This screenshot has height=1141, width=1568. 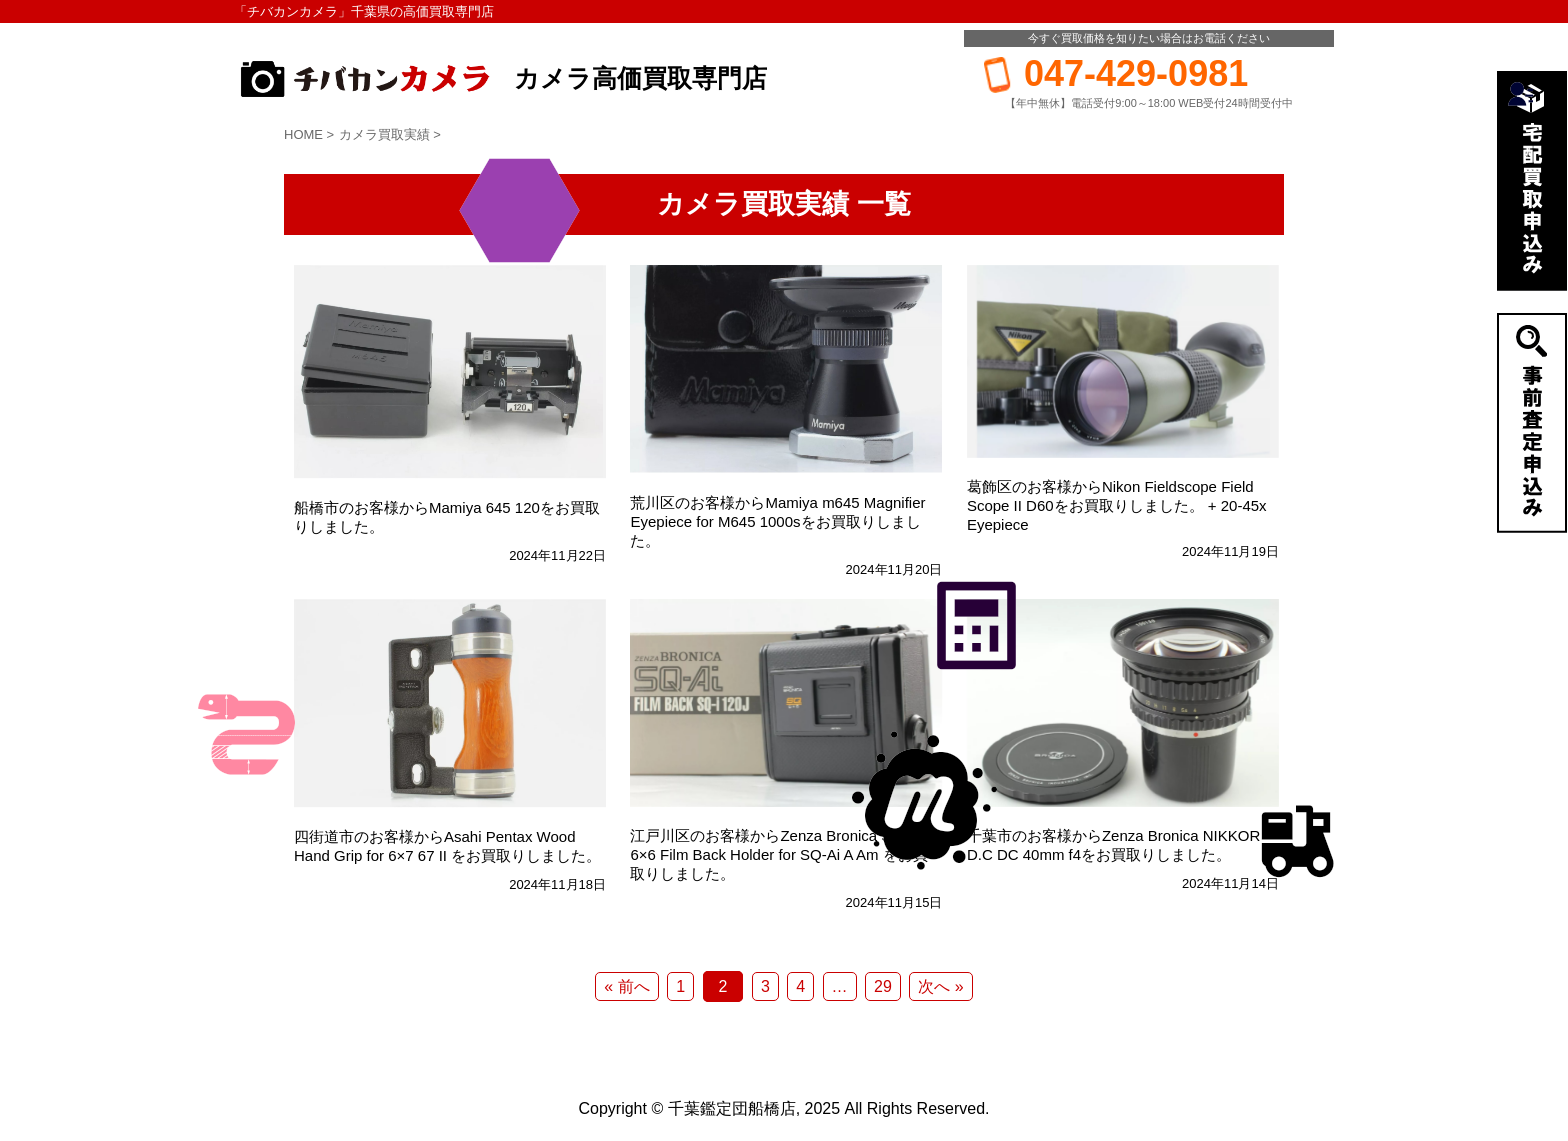 What do you see at coordinates (924, 800) in the screenshot?
I see `open the Meetup app` at bounding box center [924, 800].